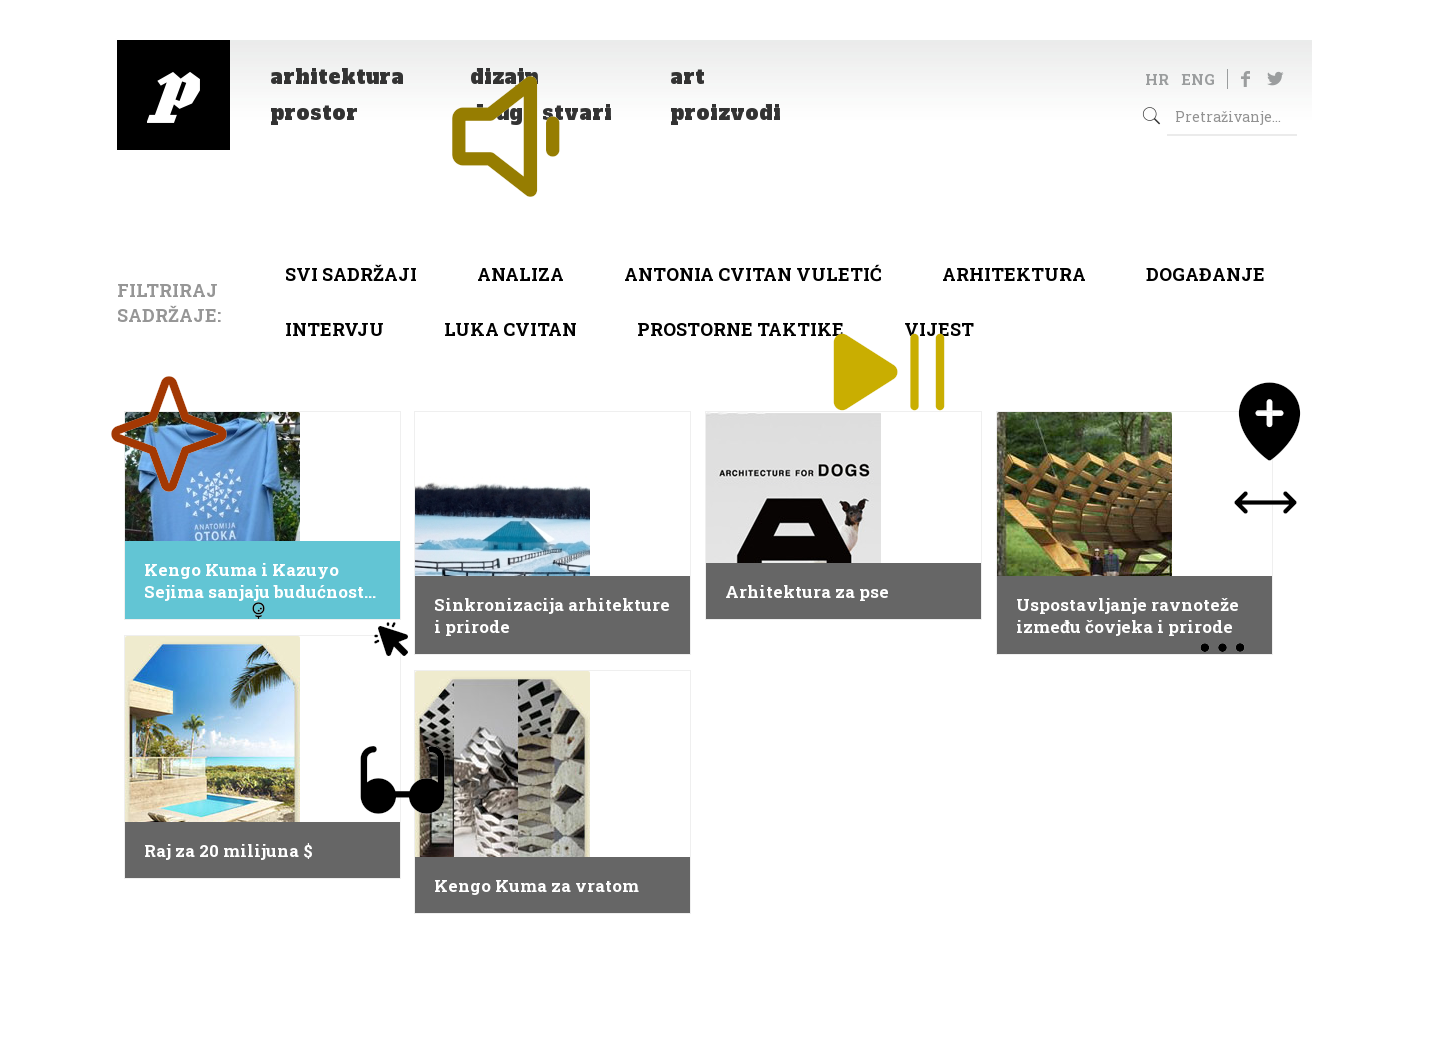  What do you see at coordinates (393, 641) in the screenshot?
I see `click or tap to interact` at bounding box center [393, 641].